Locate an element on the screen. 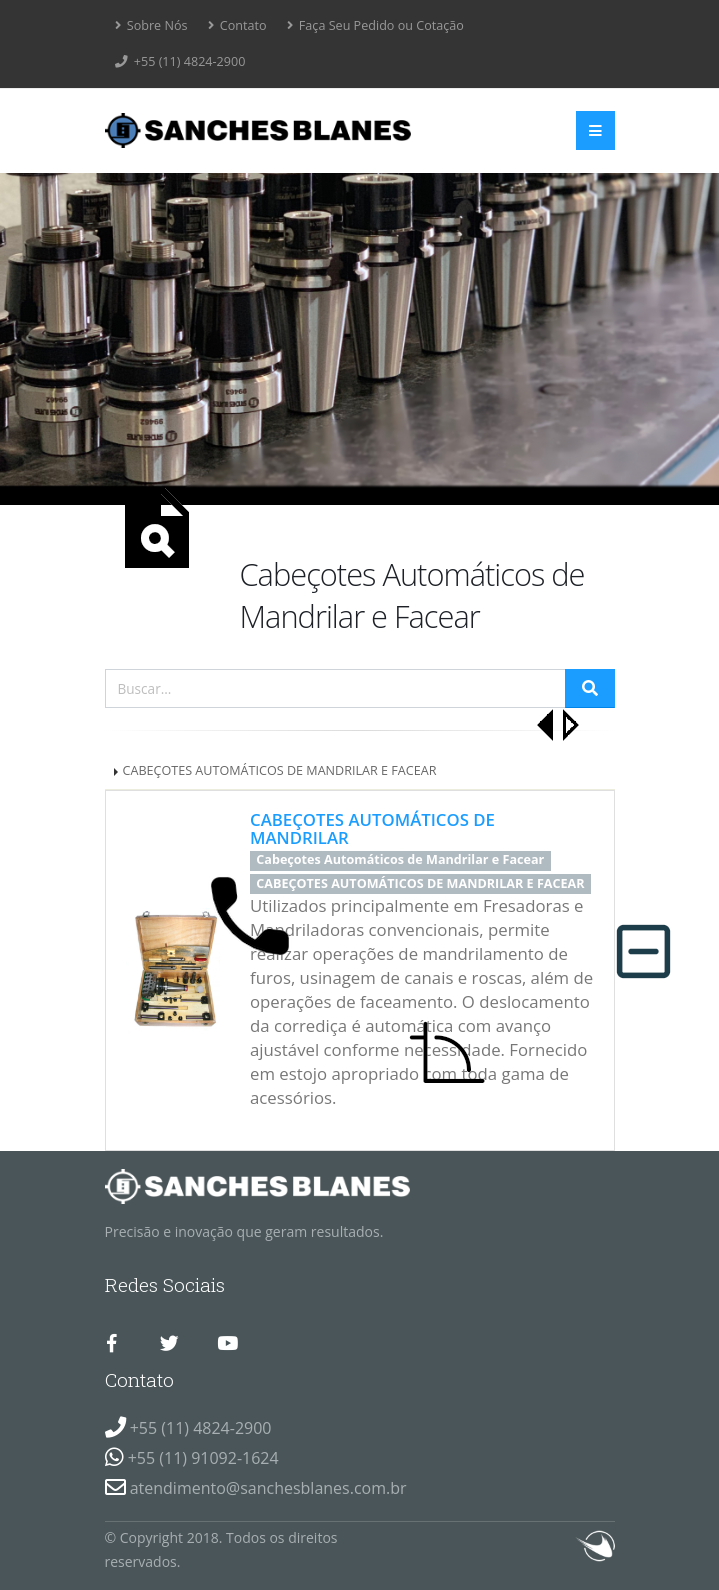  switch to the right panel or view is located at coordinates (558, 725).